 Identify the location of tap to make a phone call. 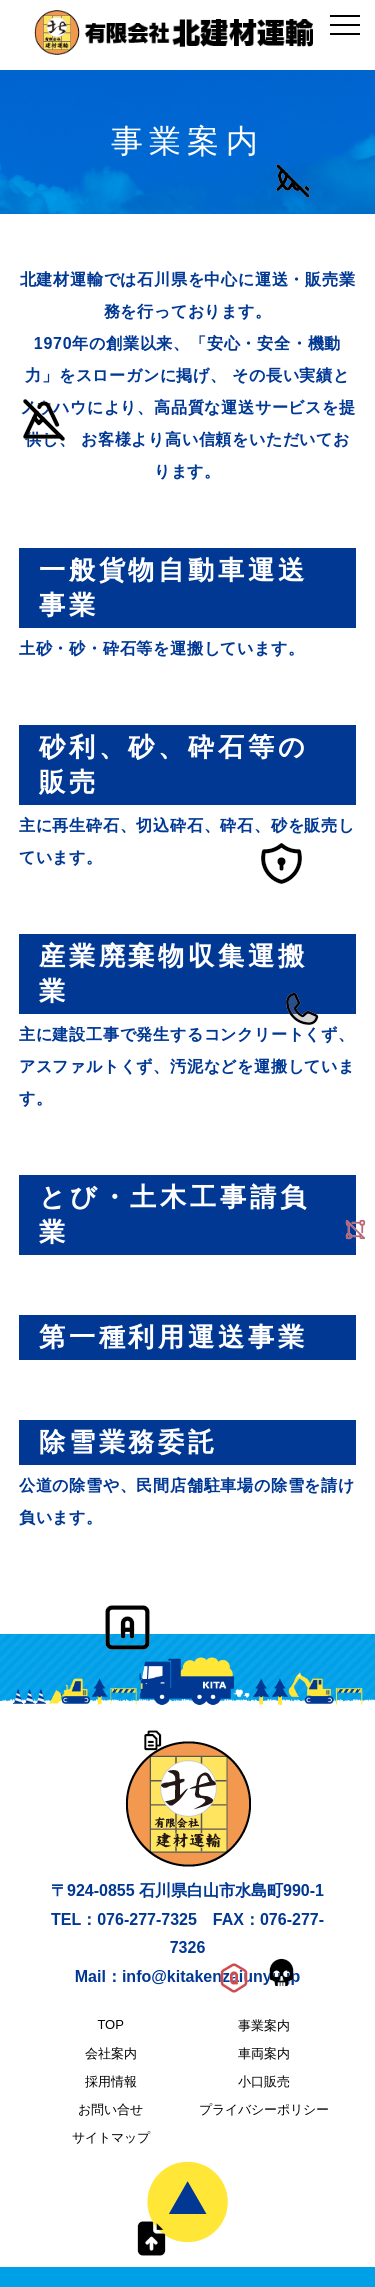
(301, 1009).